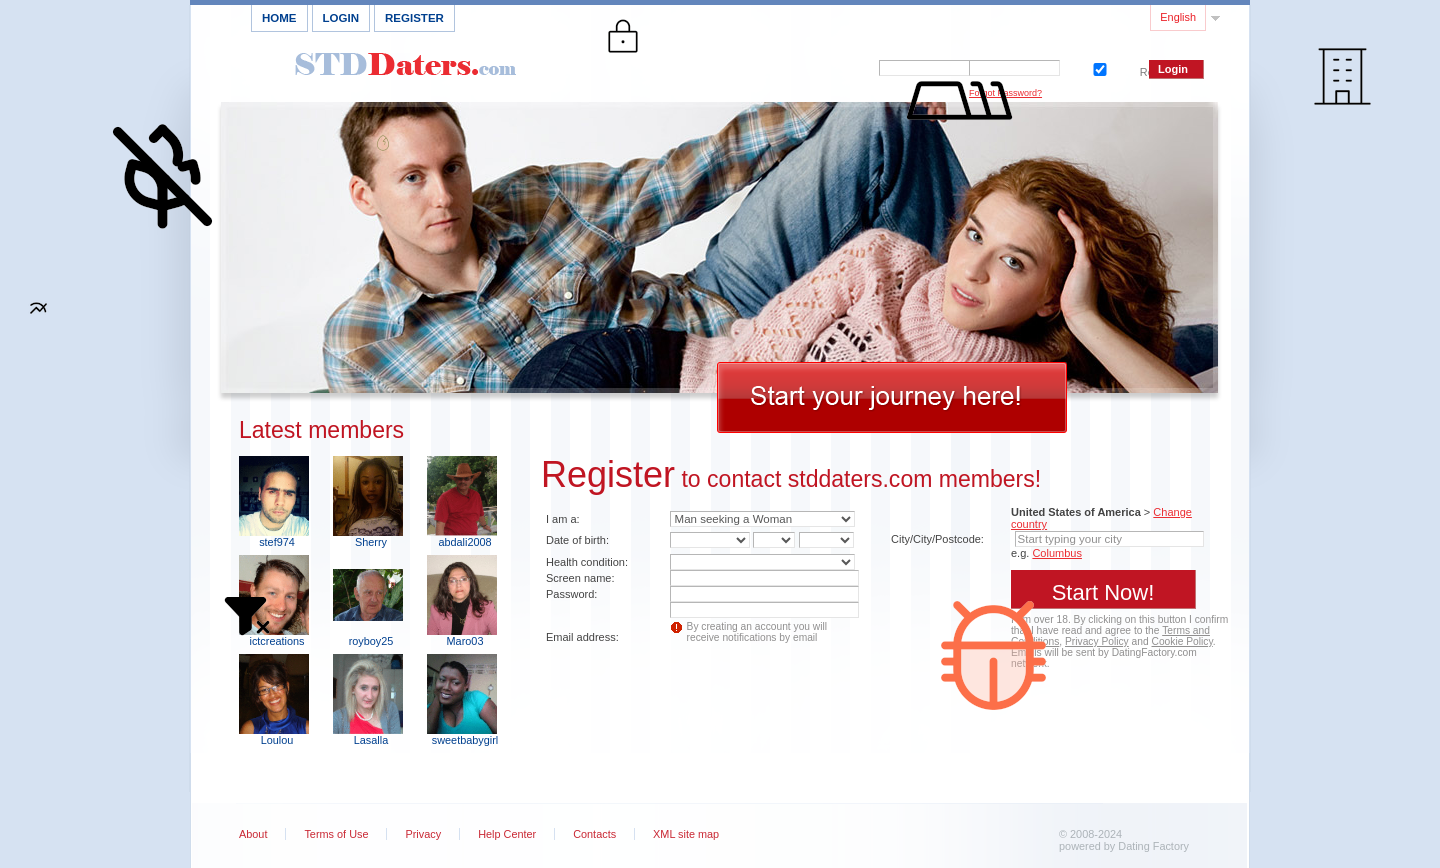 The width and height of the screenshot is (1440, 868). What do you see at coordinates (245, 614) in the screenshot?
I see `clear all active filters` at bounding box center [245, 614].